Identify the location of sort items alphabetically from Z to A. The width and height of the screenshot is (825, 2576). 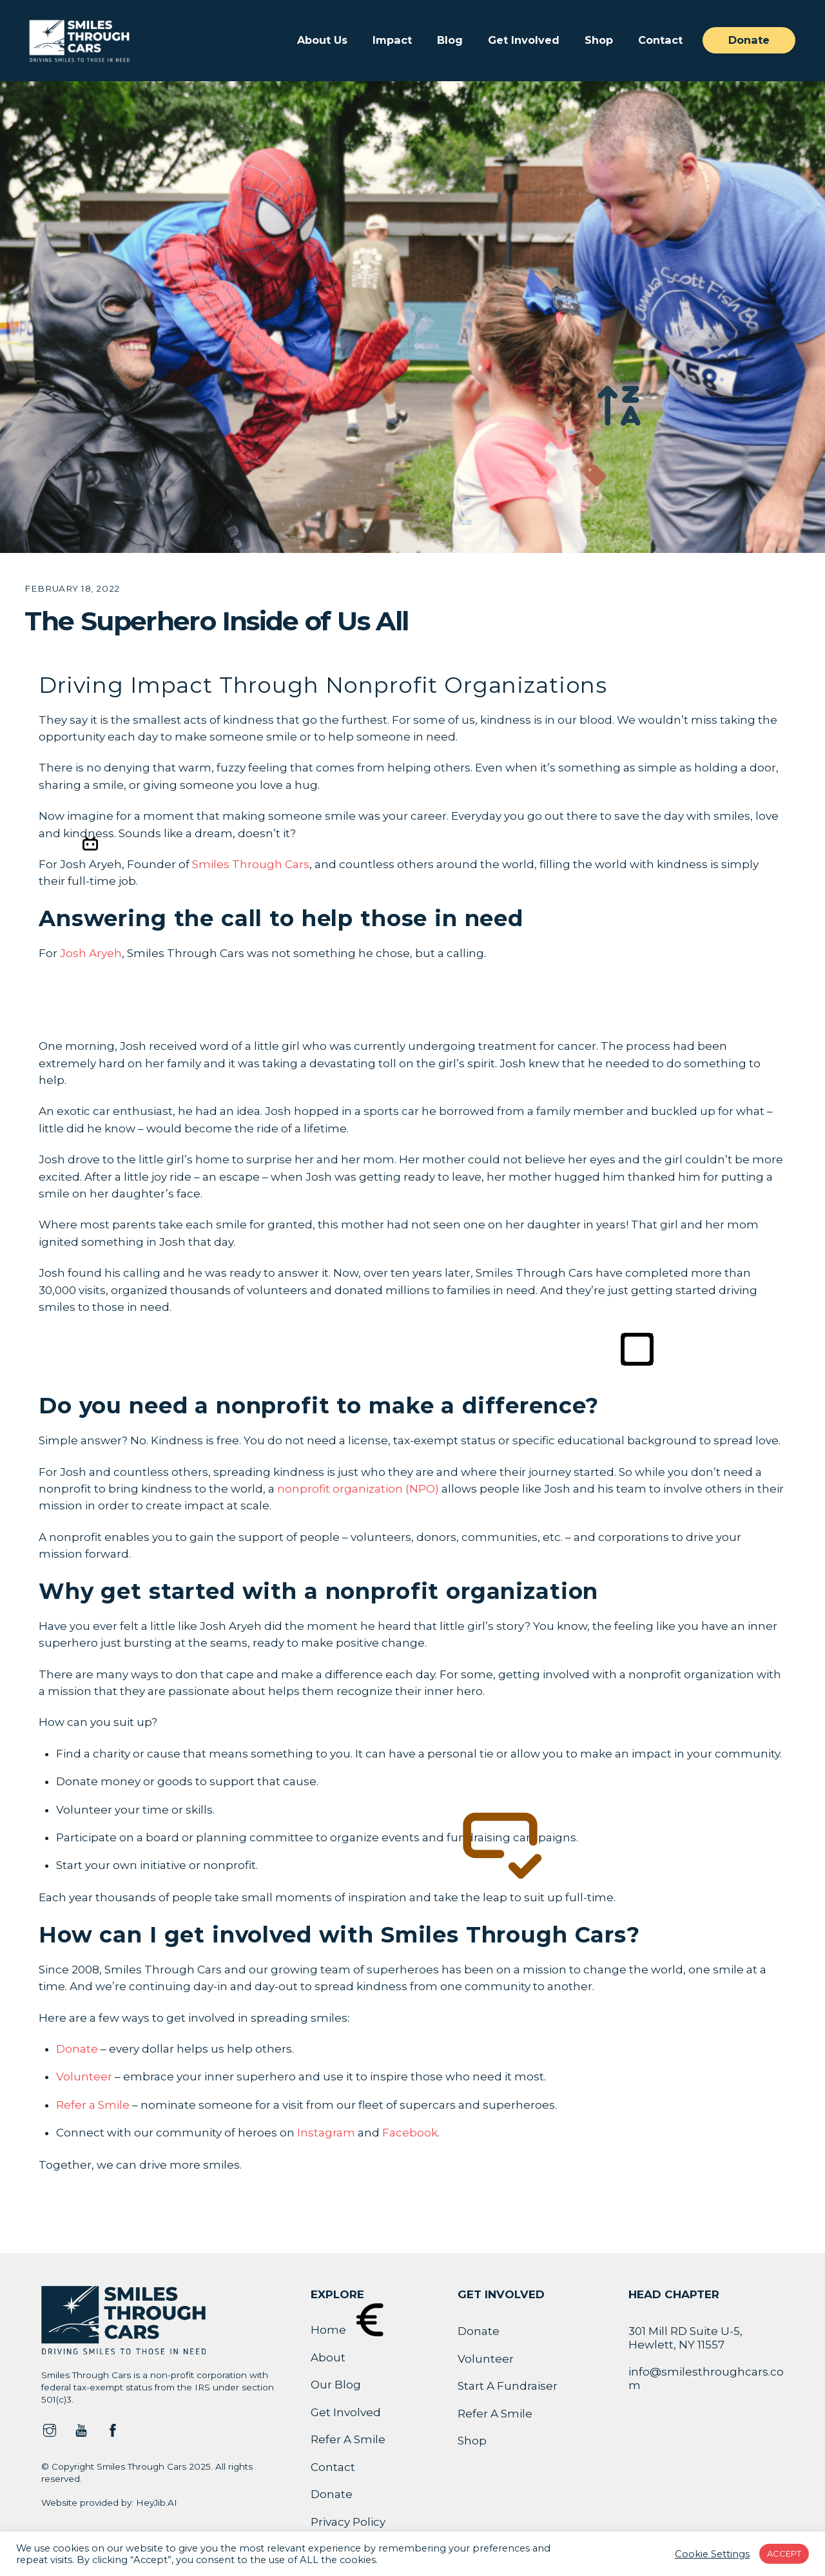
(619, 405).